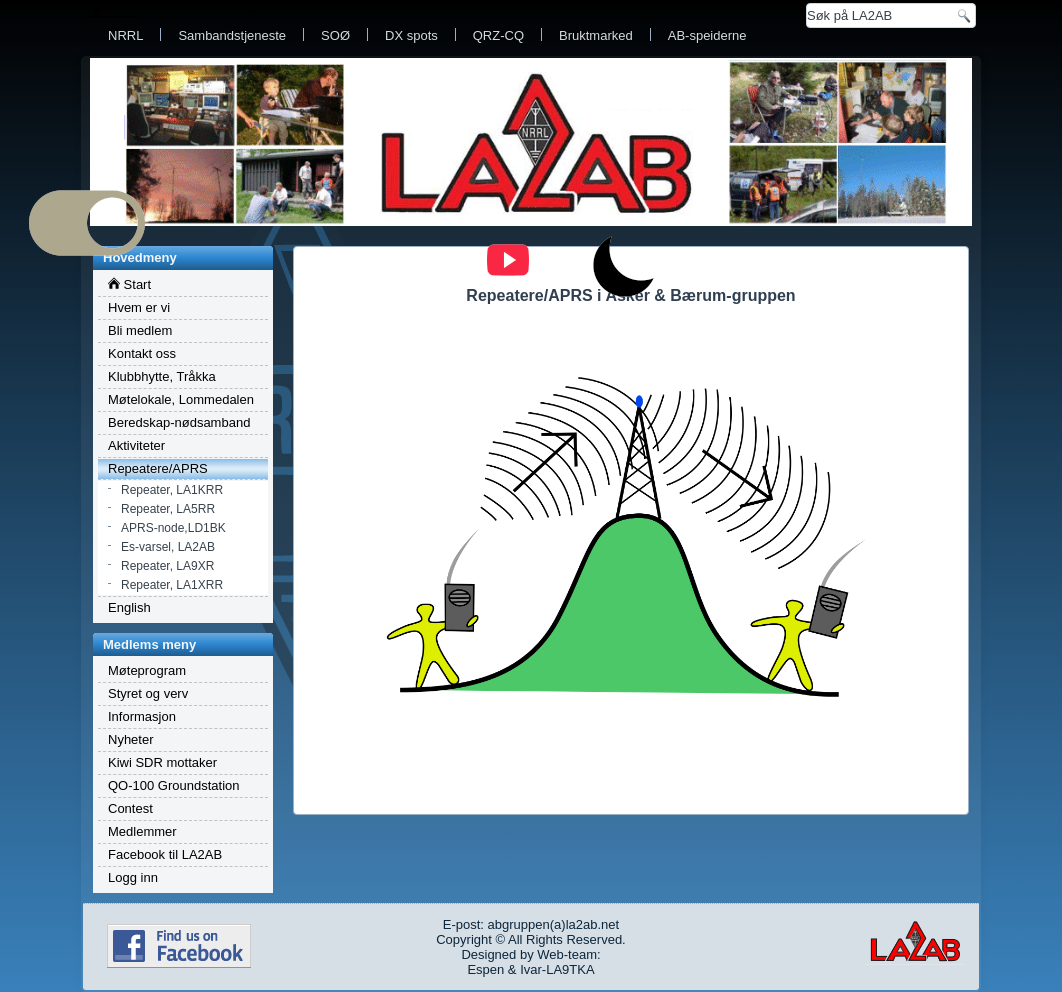 The width and height of the screenshot is (1062, 992). I want to click on toggle a setting on or off, so click(87, 223).